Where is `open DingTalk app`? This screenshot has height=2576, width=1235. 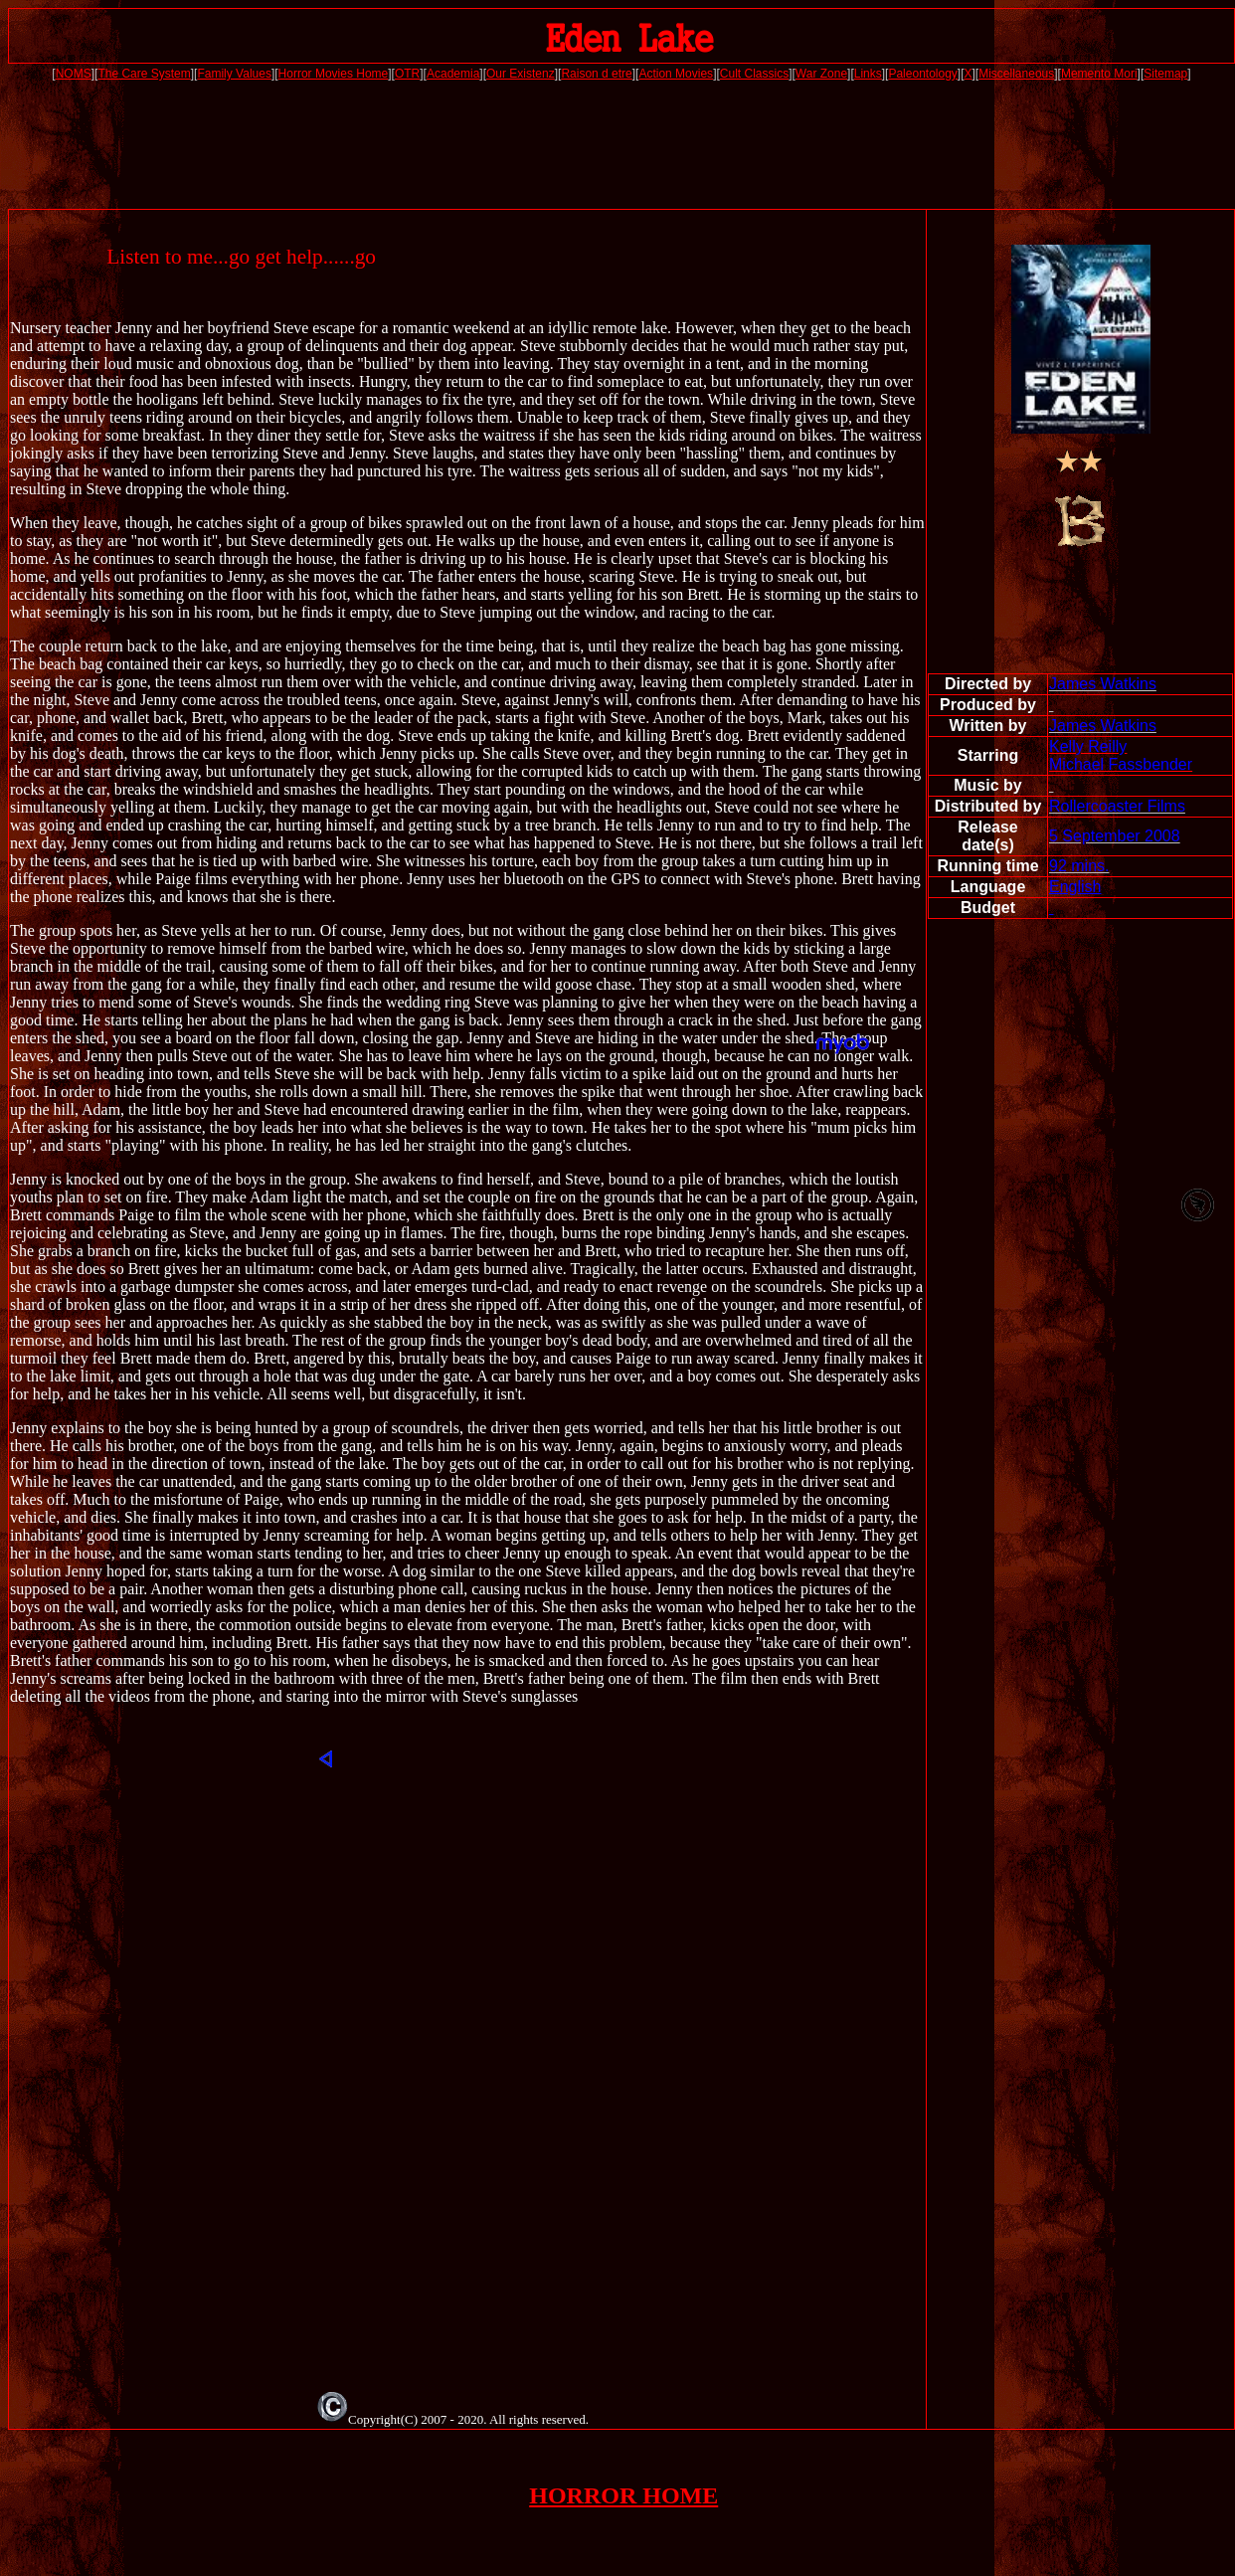
open DingTalk app is located at coordinates (1197, 1204).